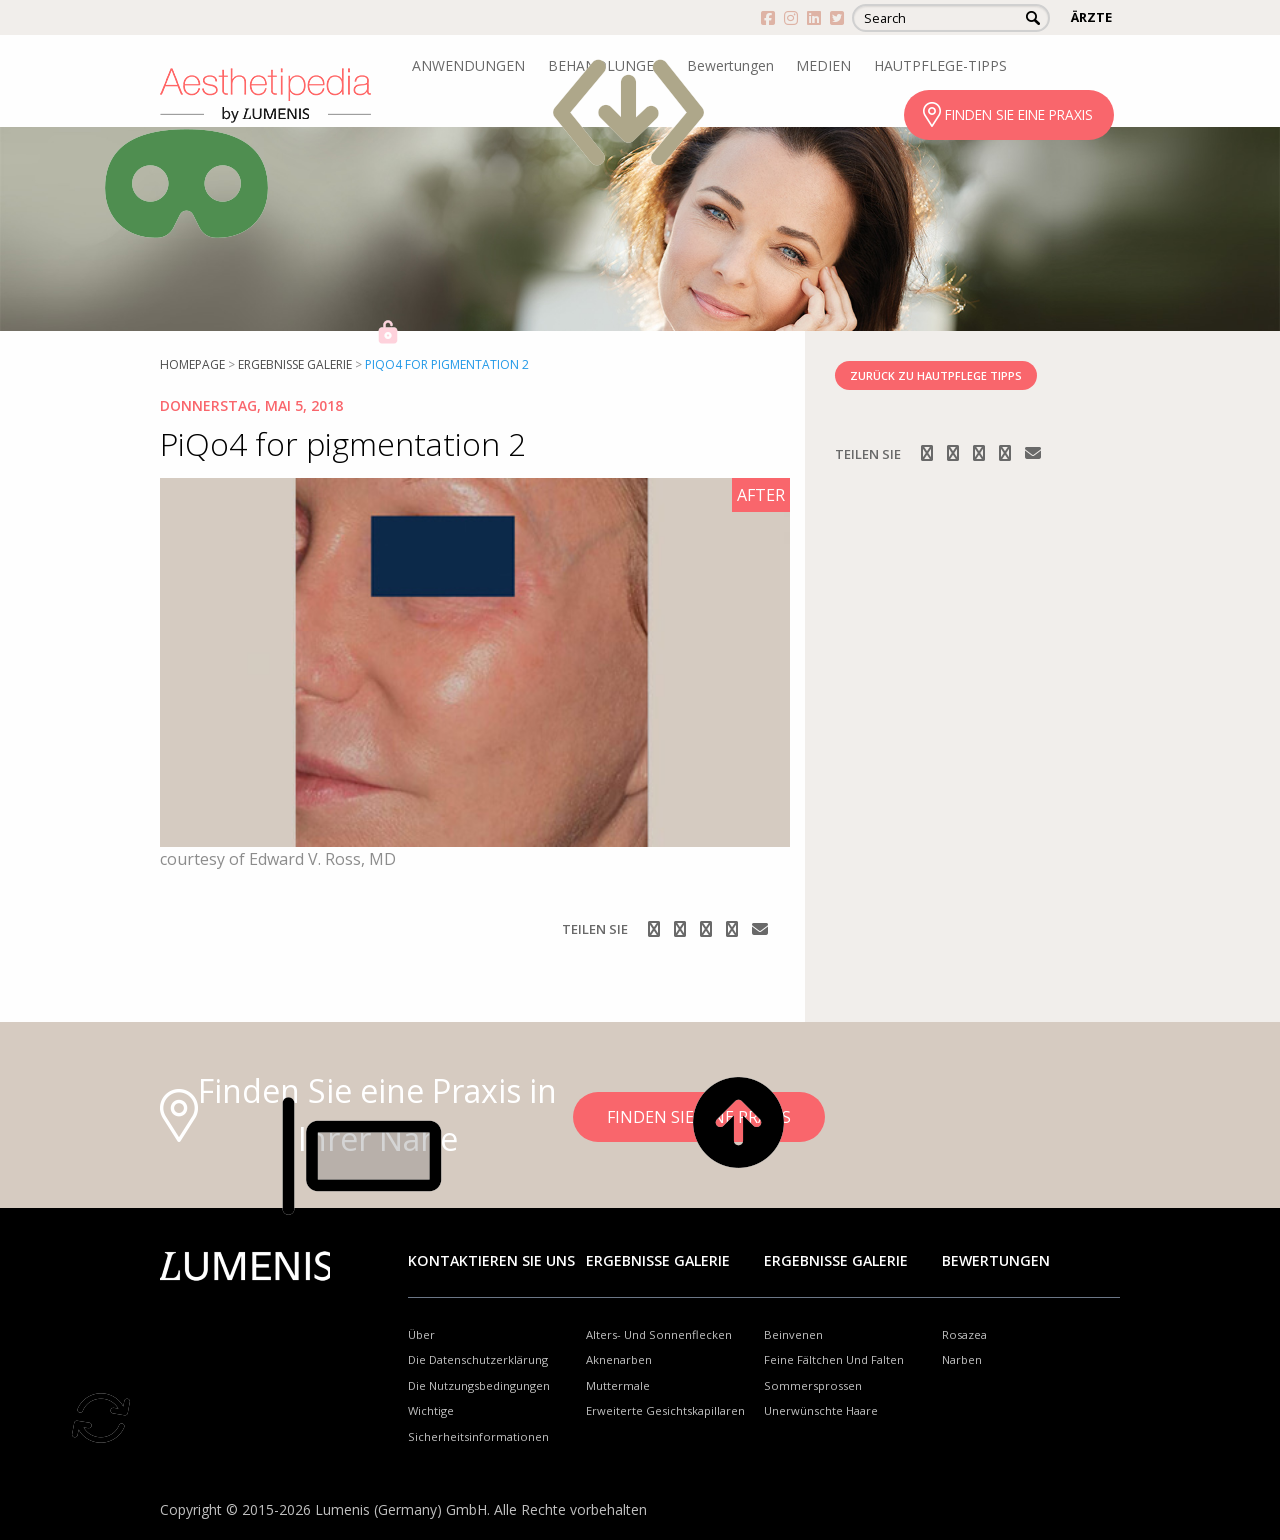  What do you see at coordinates (388, 332) in the screenshot?
I see `unlock a secured item or feature` at bounding box center [388, 332].